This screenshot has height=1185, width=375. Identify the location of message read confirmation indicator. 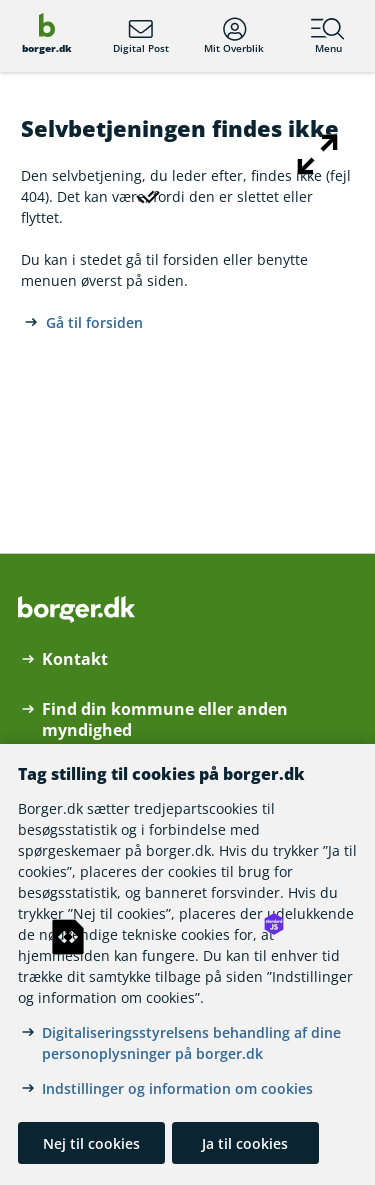
(148, 197).